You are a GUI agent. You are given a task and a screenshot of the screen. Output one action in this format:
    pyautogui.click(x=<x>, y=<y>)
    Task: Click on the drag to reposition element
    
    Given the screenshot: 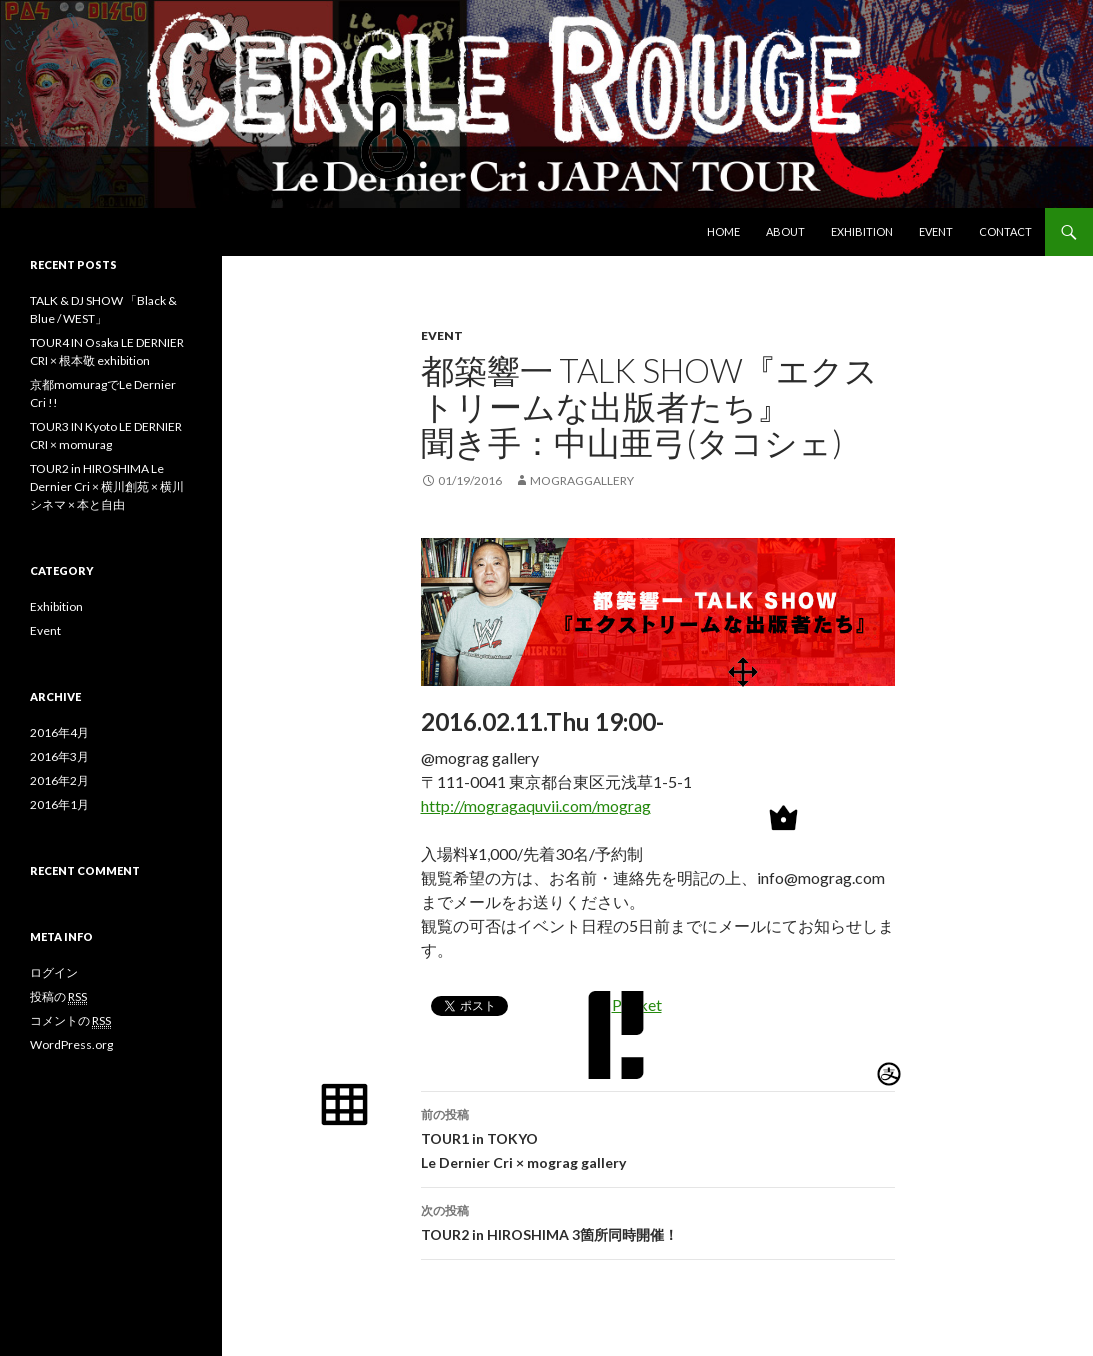 What is the action you would take?
    pyautogui.click(x=743, y=672)
    